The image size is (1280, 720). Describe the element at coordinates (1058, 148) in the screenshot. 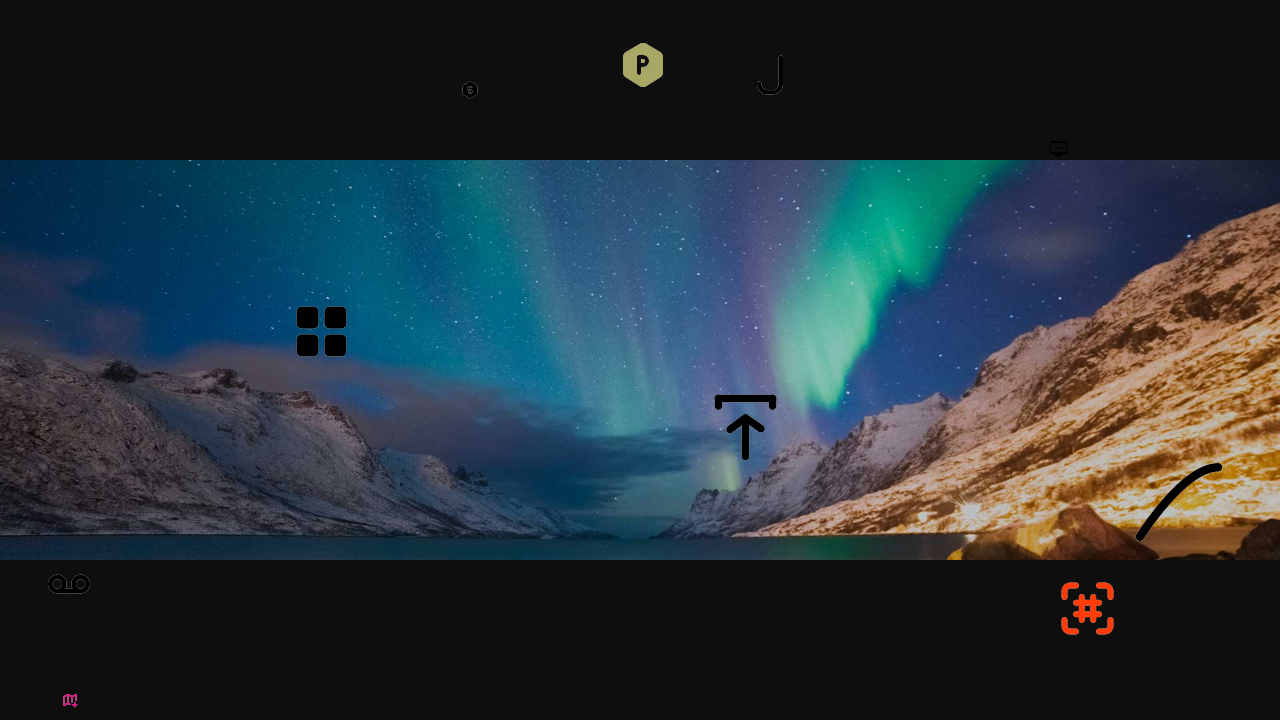

I see `remove video from playback queue` at that location.